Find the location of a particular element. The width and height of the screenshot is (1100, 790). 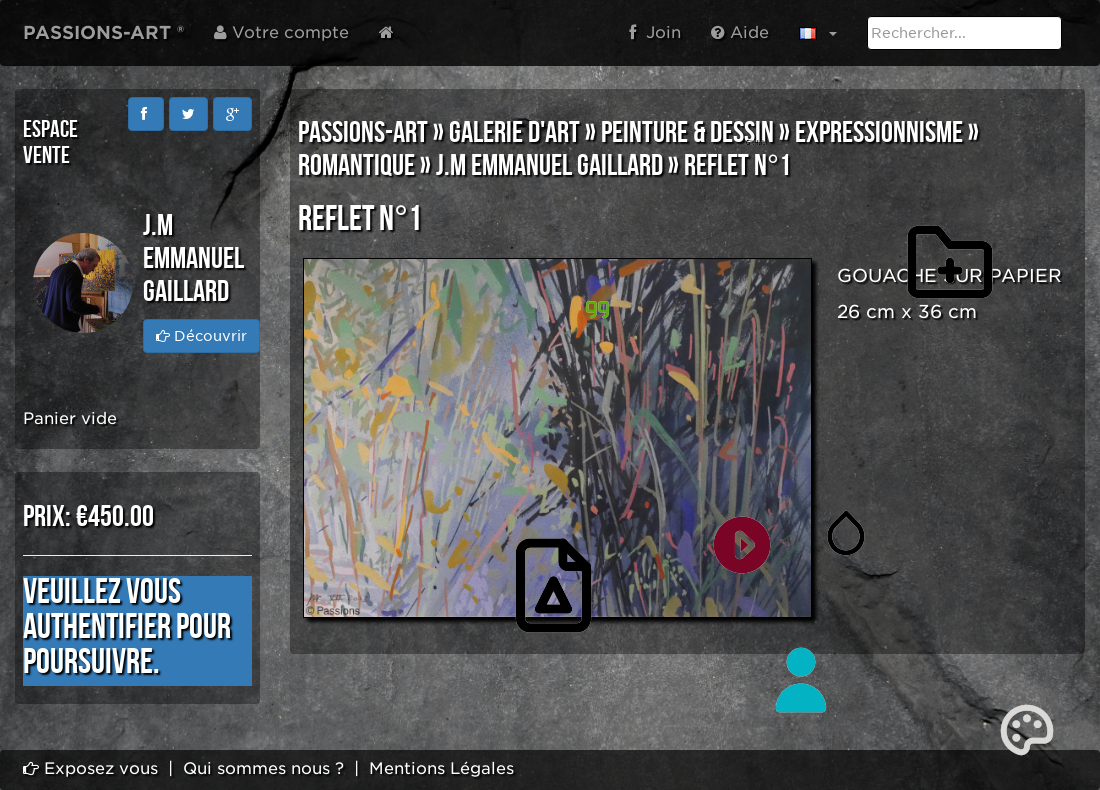

play media or video content is located at coordinates (742, 545).